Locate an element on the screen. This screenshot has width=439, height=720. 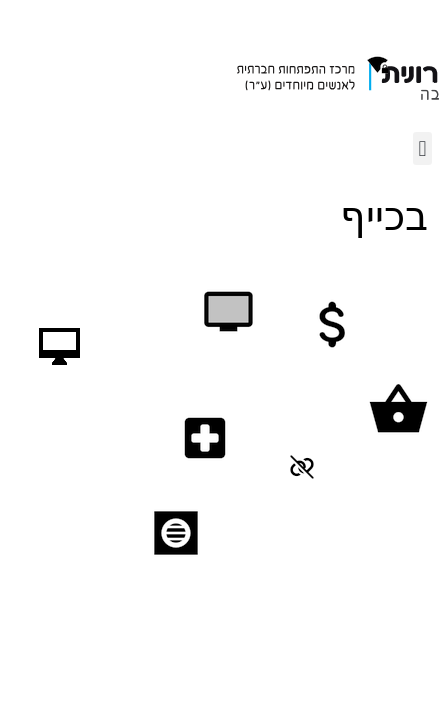
view your shopping basket is located at coordinates (398, 409).